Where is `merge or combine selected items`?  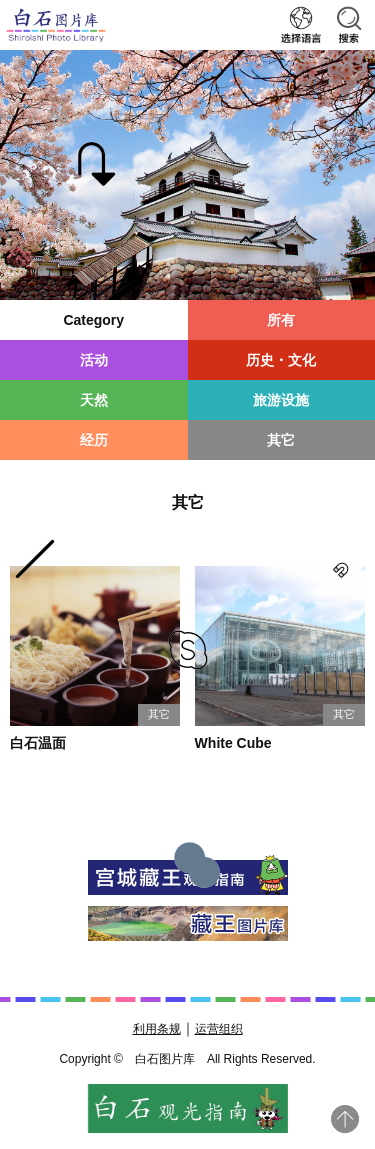
merge or combine selected items is located at coordinates (197, 865).